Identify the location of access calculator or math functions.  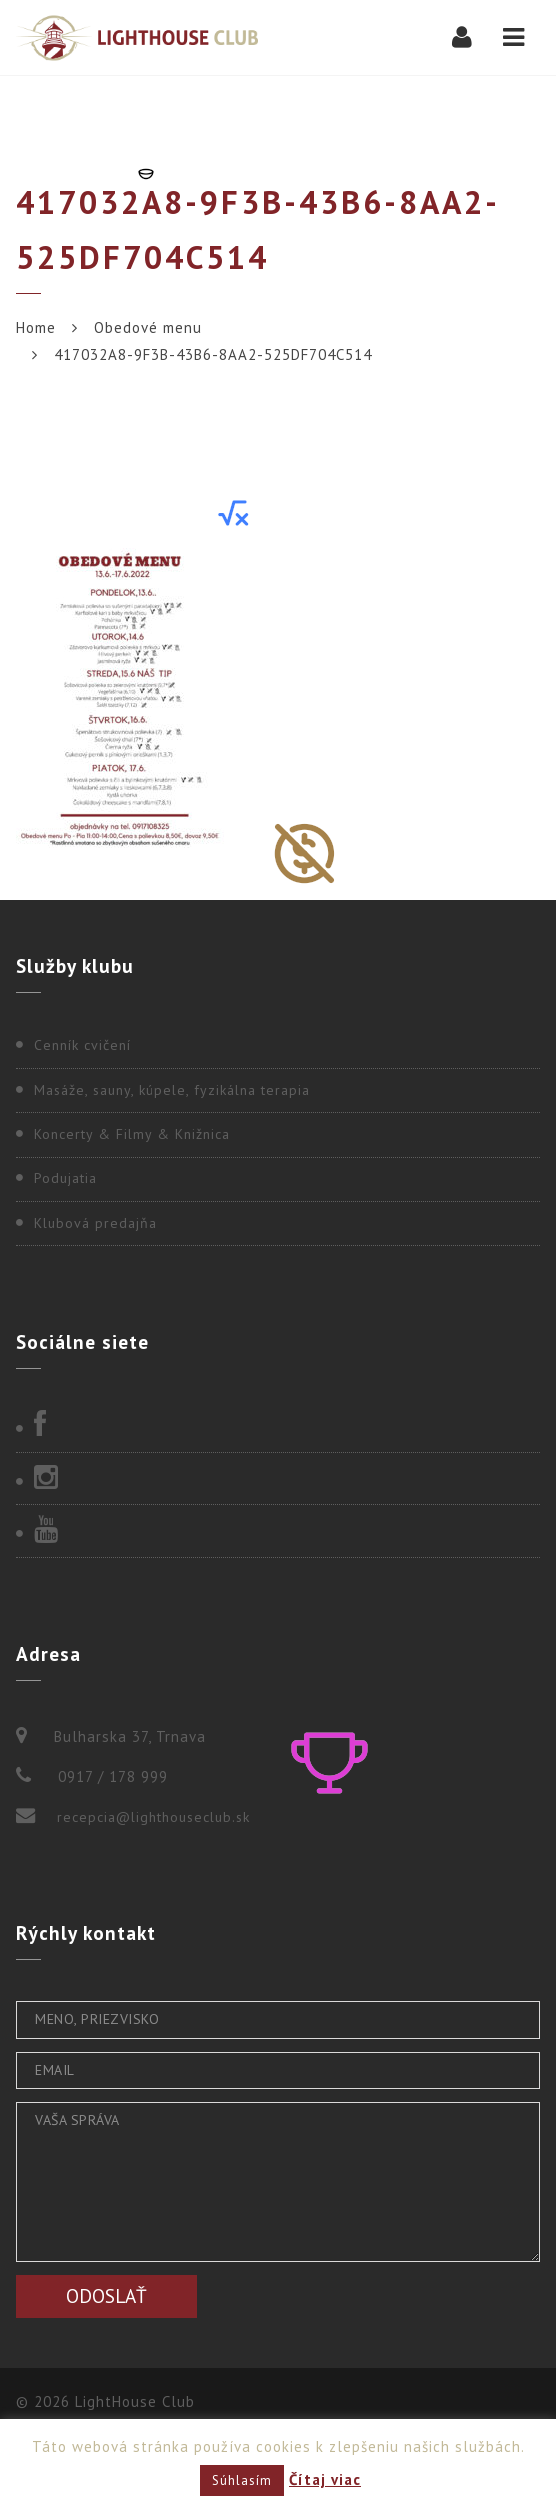
(234, 513).